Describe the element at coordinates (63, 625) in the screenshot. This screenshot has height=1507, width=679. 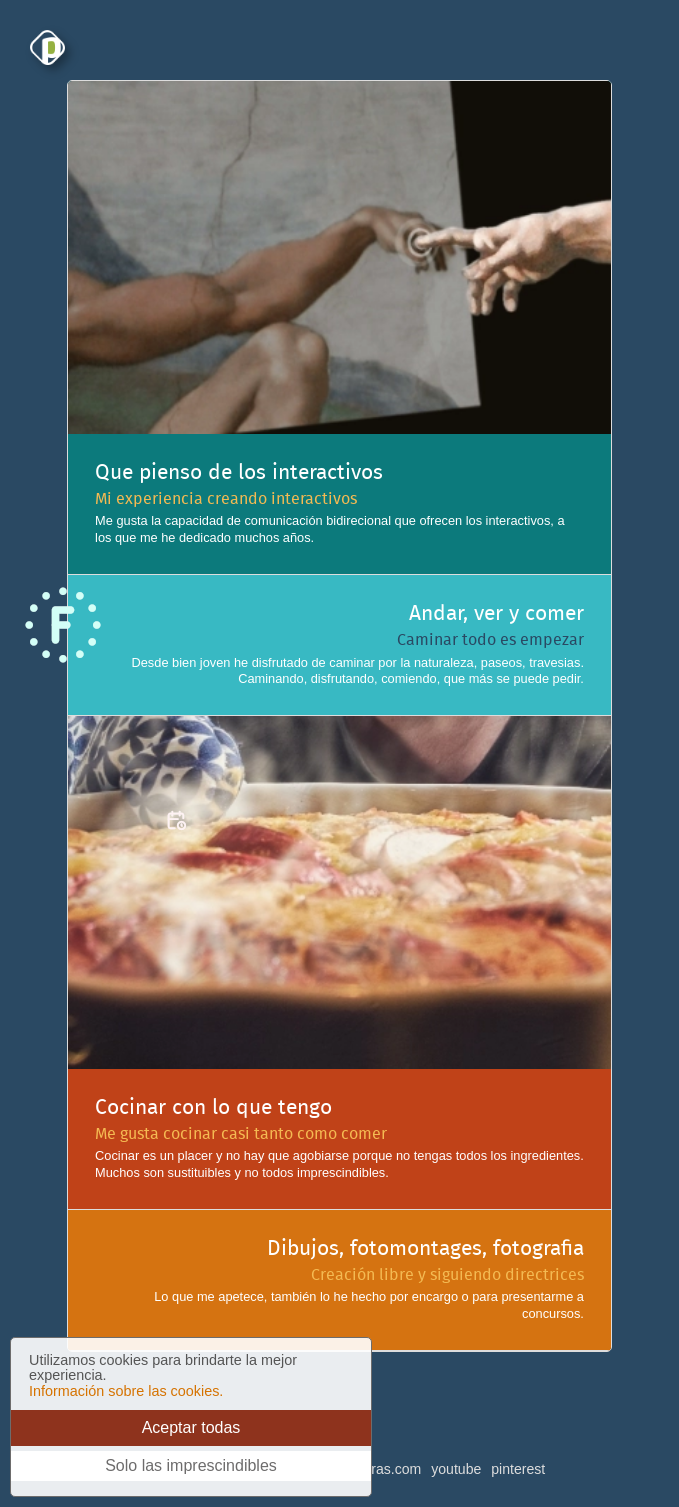
I see `indicates a draft or pending Facebook connection` at that location.